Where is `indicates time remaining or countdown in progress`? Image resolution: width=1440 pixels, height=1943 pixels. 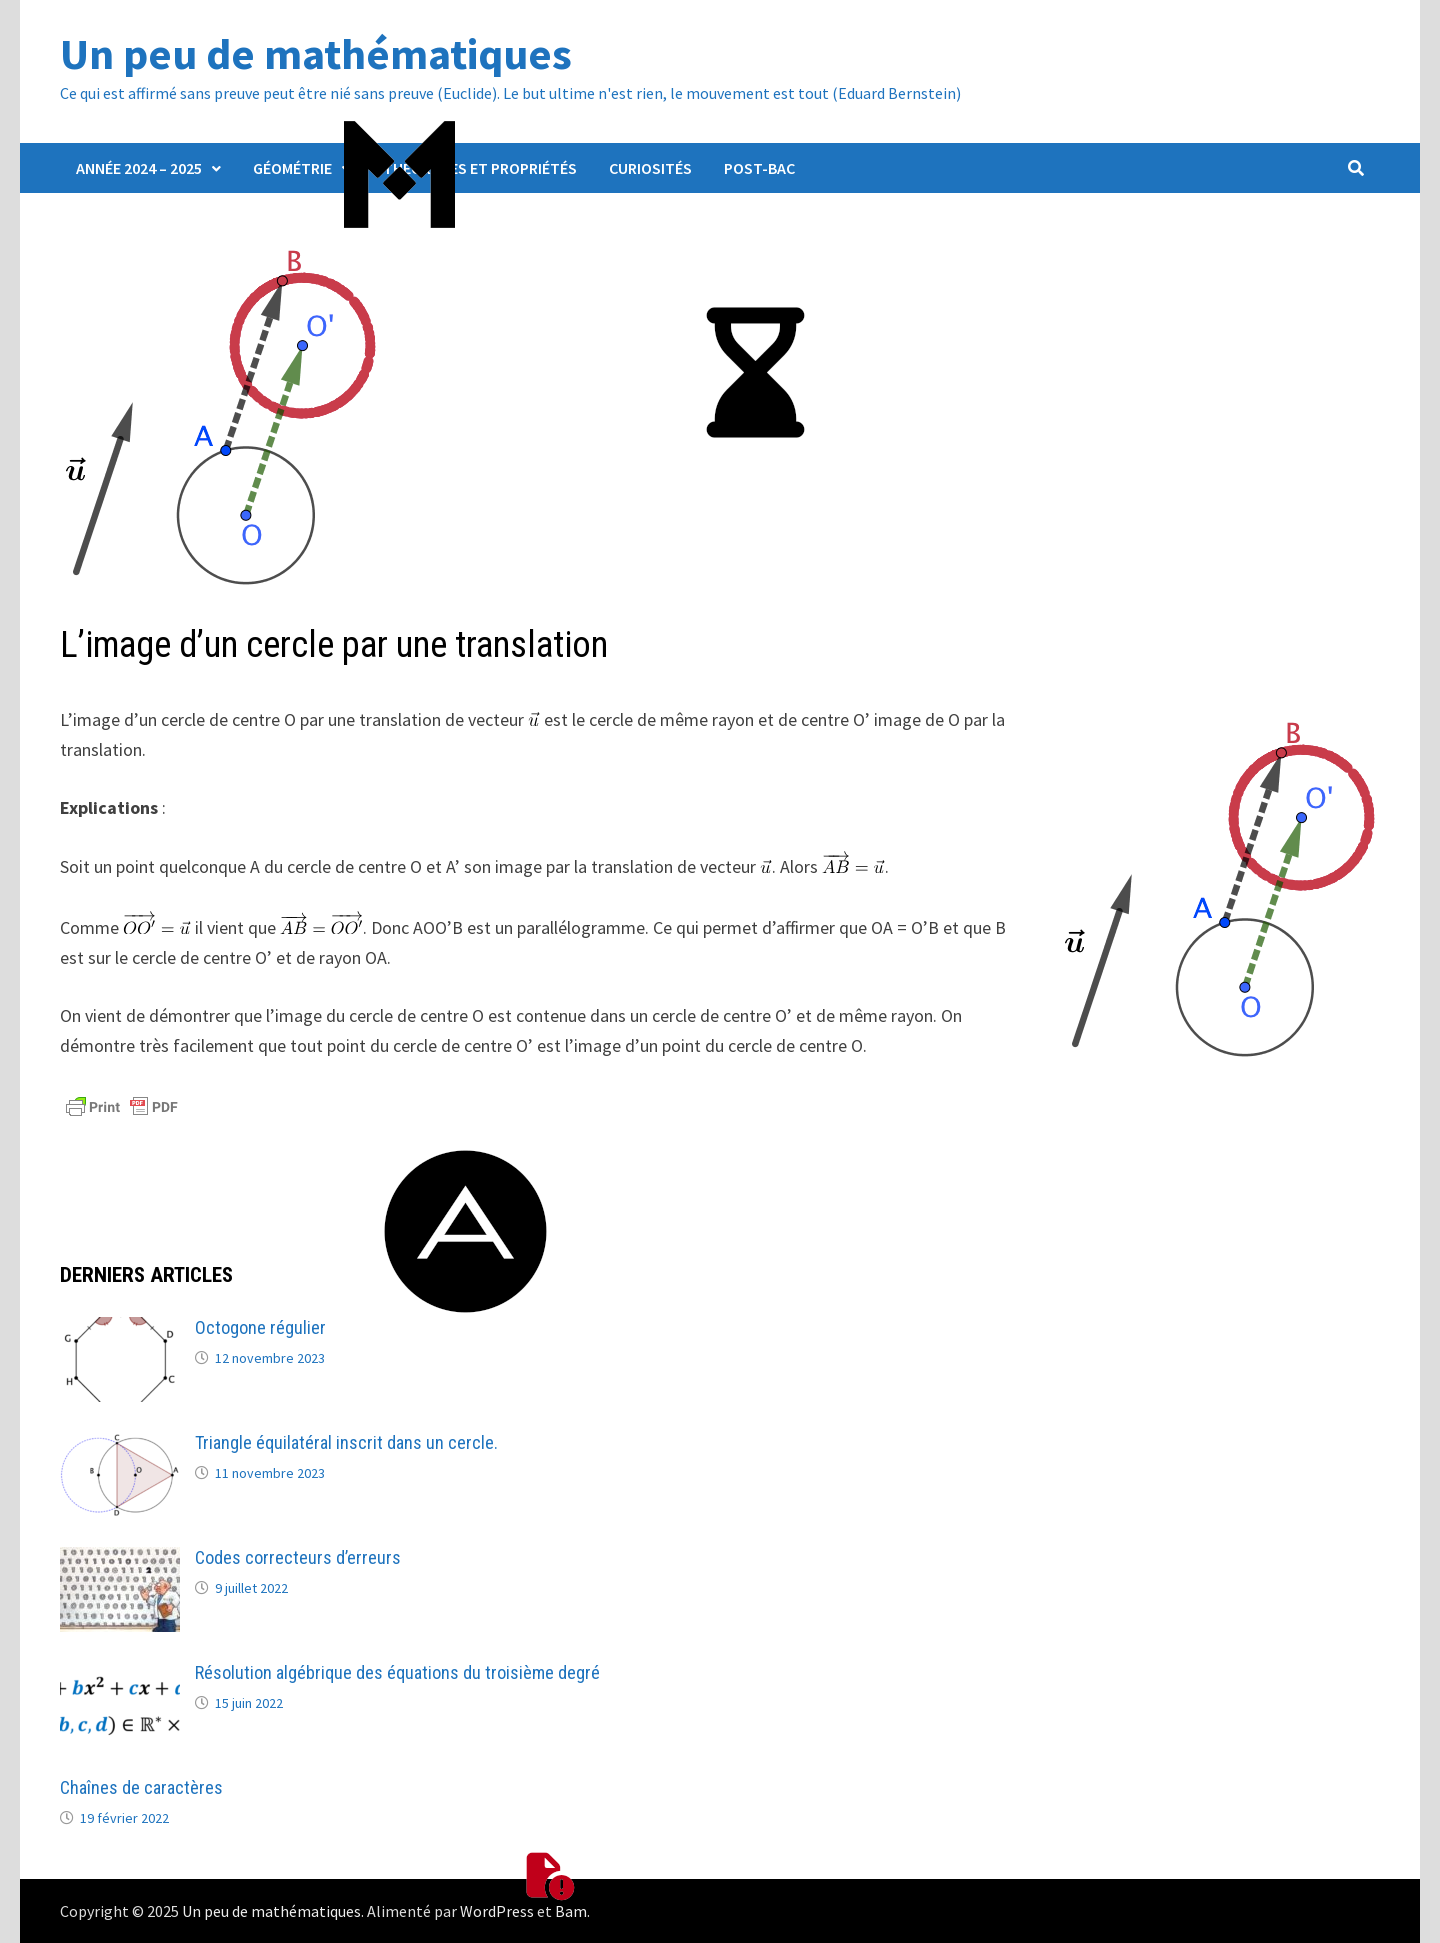
indicates time remaining or countdown in progress is located at coordinates (755, 372).